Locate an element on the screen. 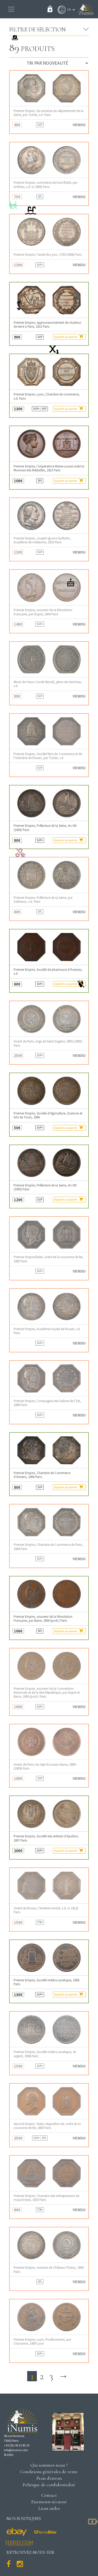 This screenshot has width=98, height=2576. indicates evacuation or emergency exit in progress is located at coordinates (13, 205).